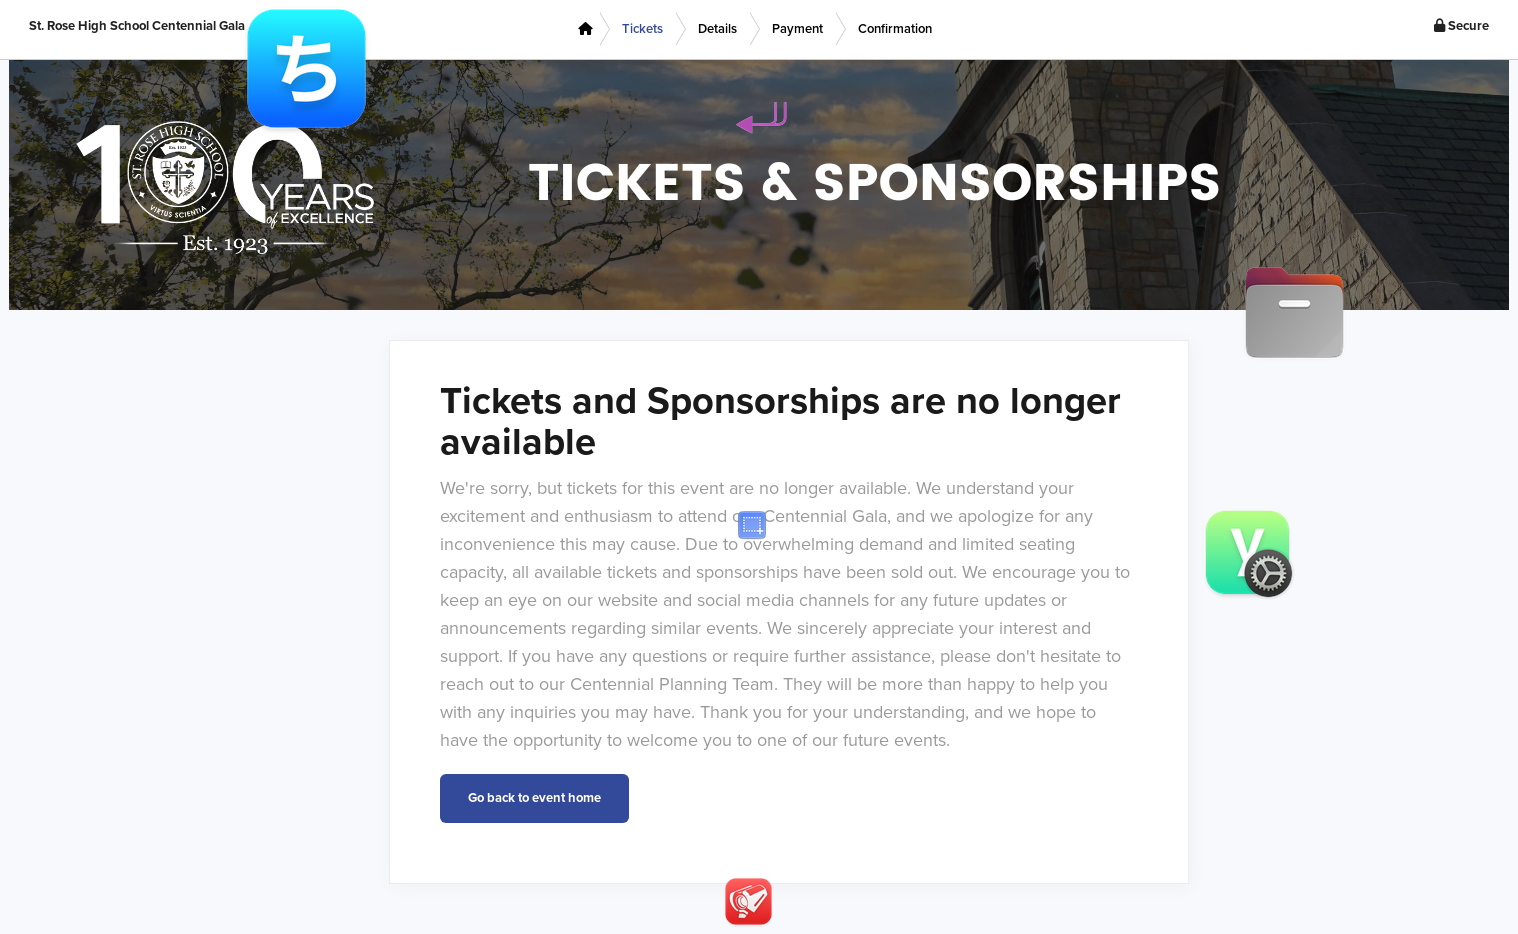 Image resolution: width=1518 pixels, height=934 pixels. I want to click on take a screenshot, so click(752, 525).